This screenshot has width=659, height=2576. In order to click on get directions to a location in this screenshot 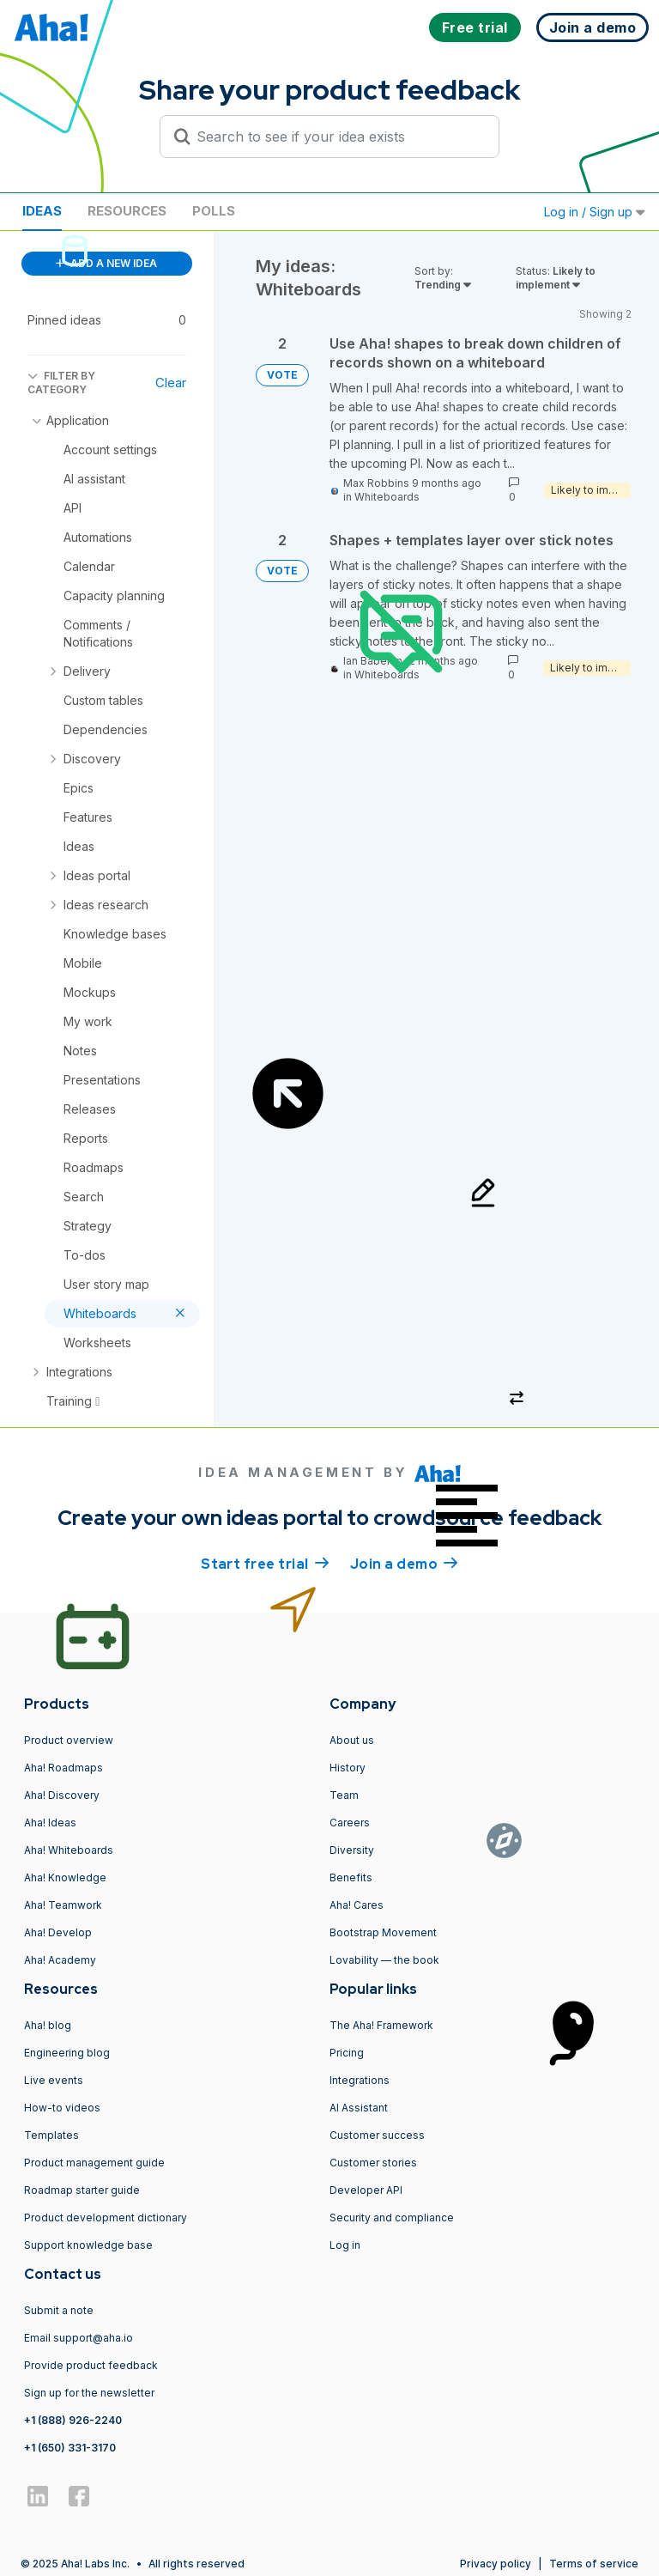, I will do `click(293, 1609)`.